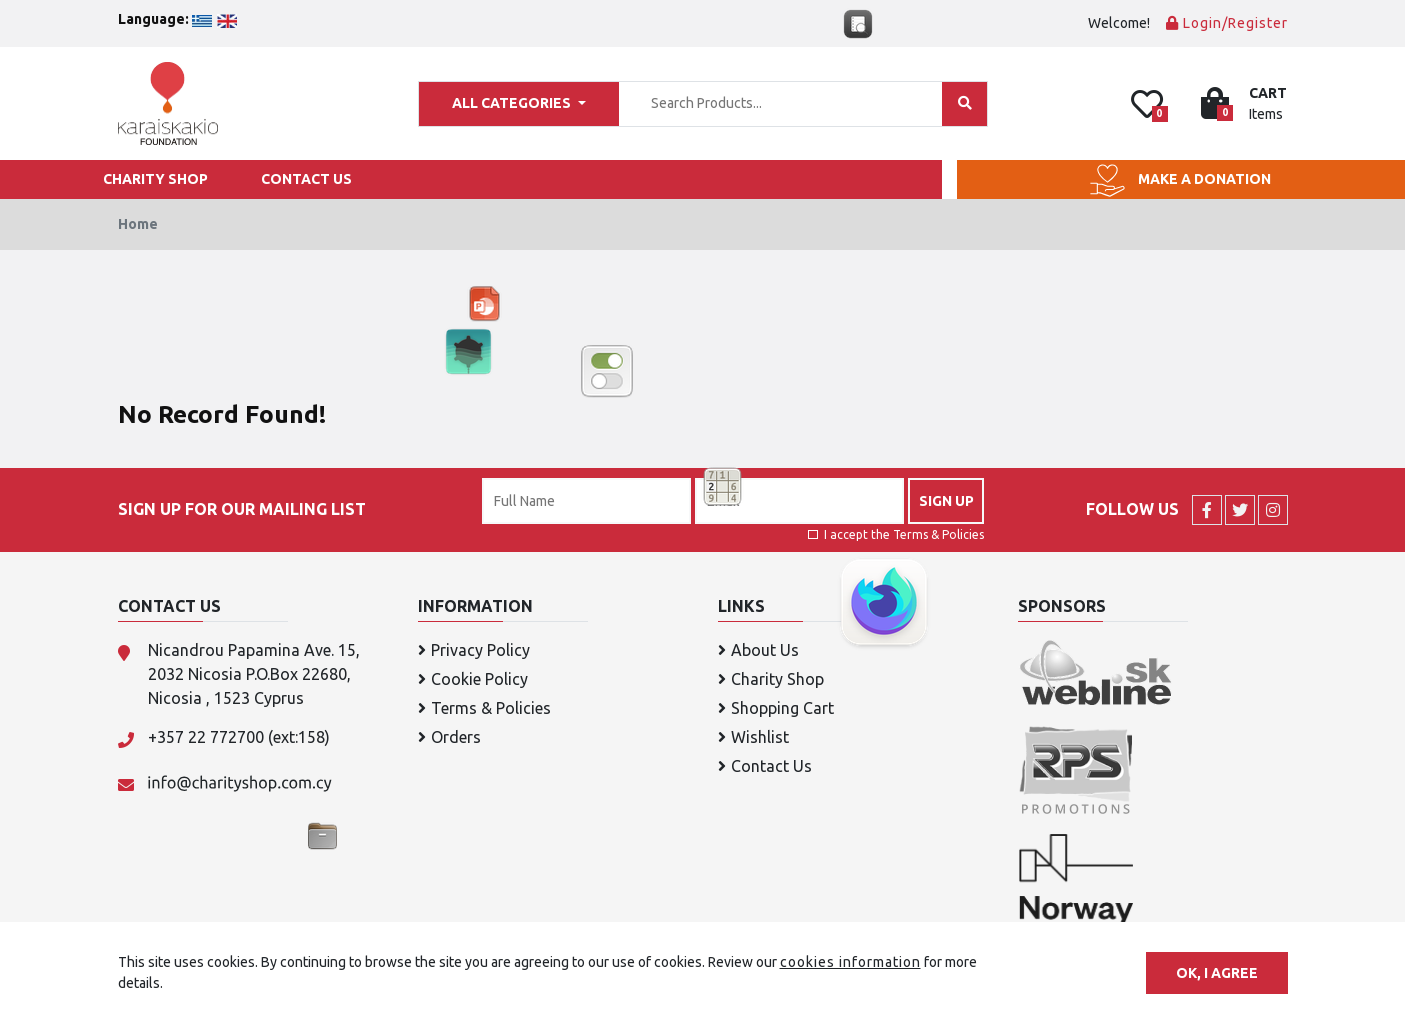 The width and height of the screenshot is (1405, 1024). I want to click on open firefox nightly browser, so click(884, 602).